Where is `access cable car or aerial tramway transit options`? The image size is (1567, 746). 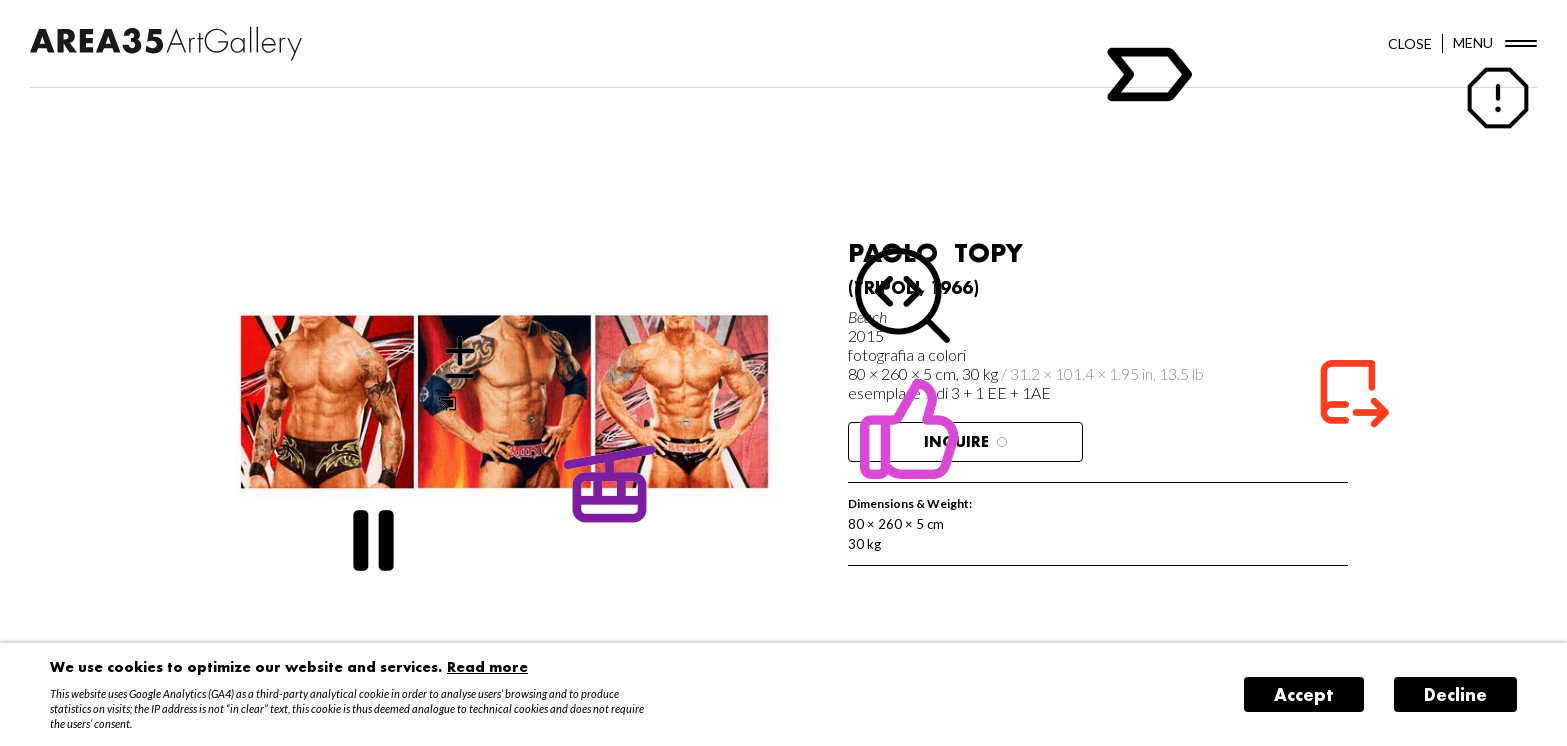
access cable car or aerial tramway transit options is located at coordinates (609, 485).